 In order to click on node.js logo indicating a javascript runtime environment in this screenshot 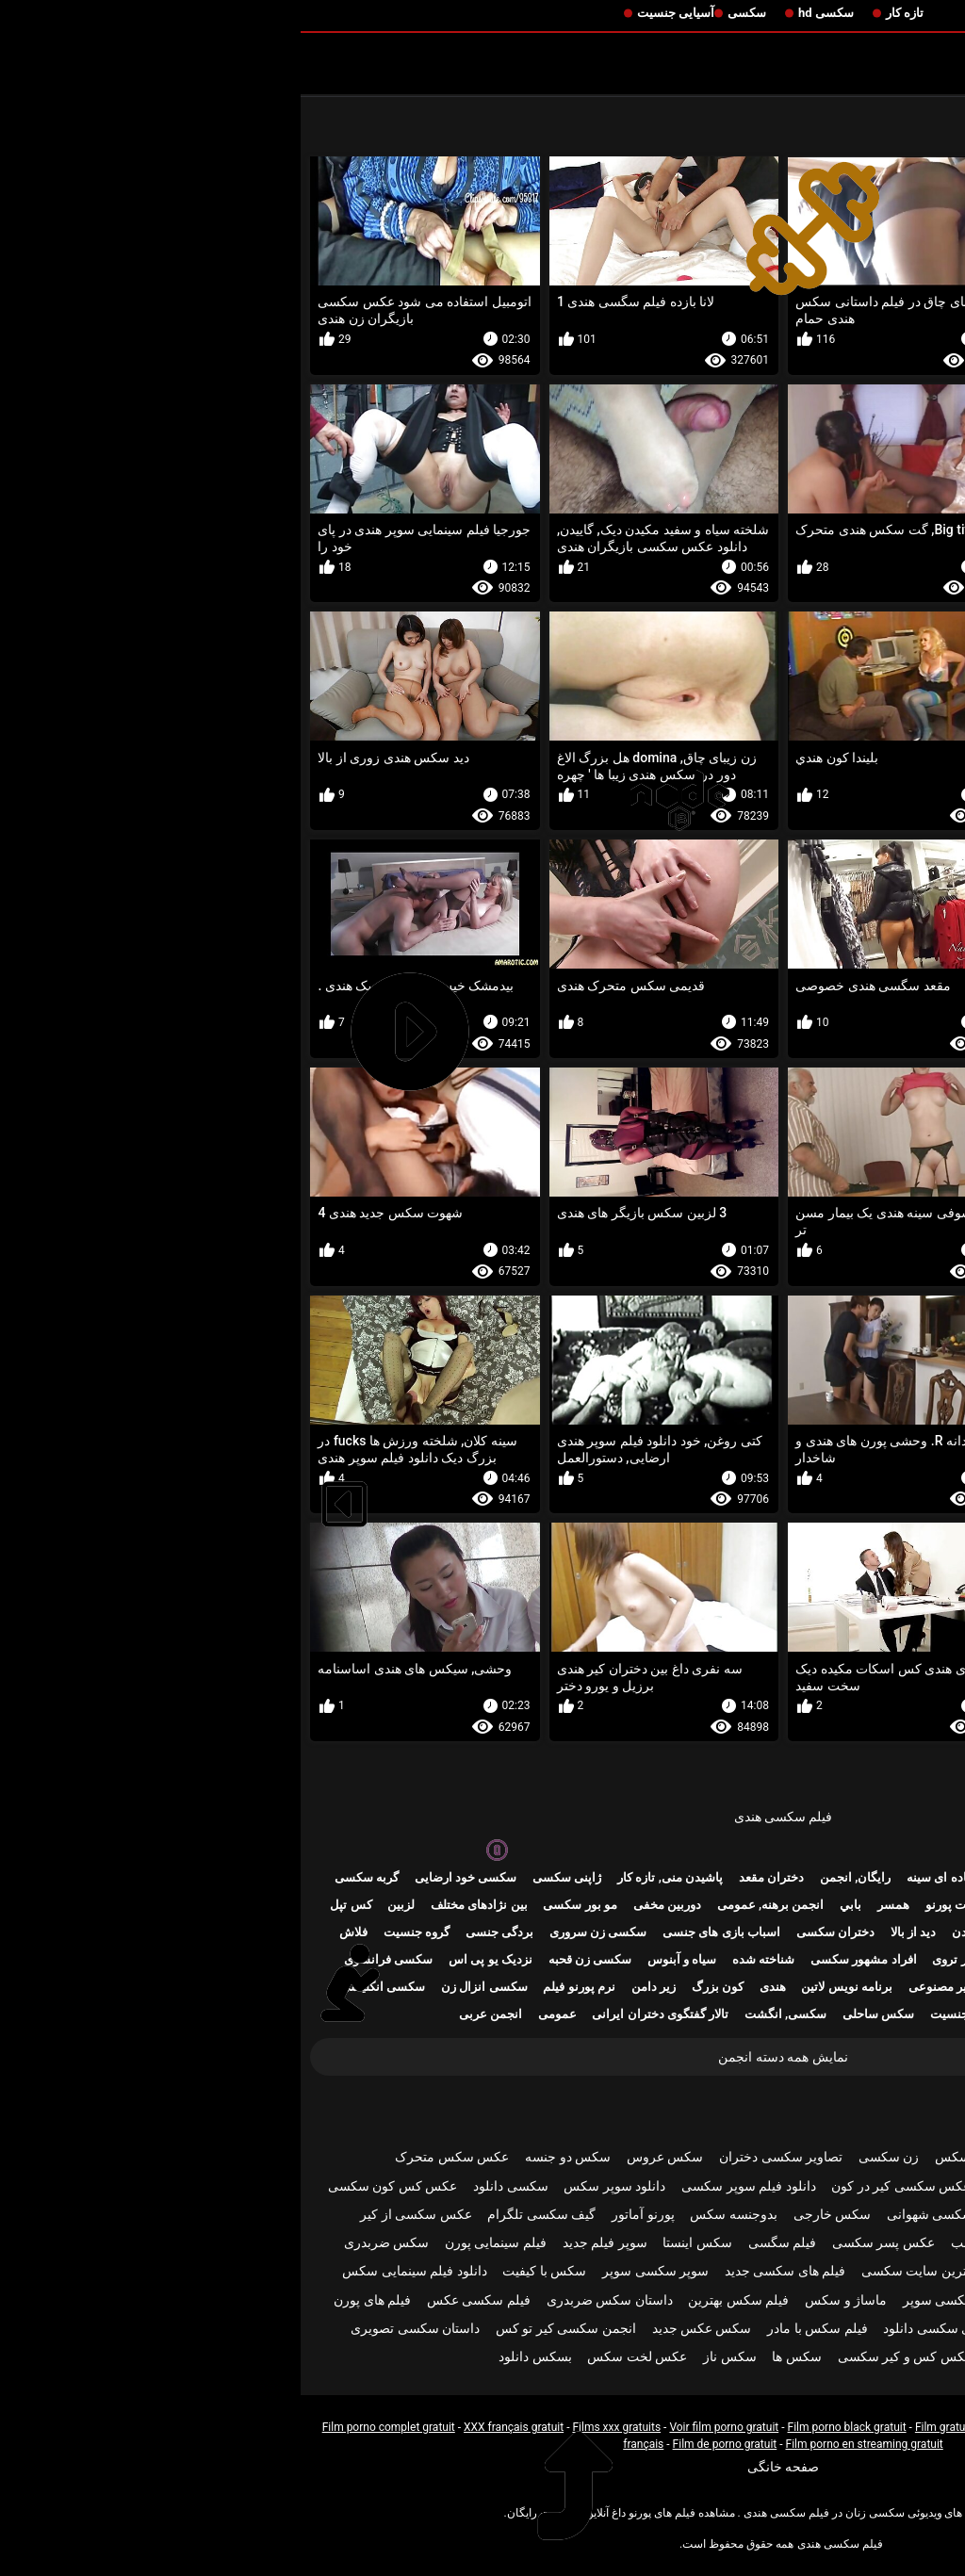, I will do `click(679, 800)`.